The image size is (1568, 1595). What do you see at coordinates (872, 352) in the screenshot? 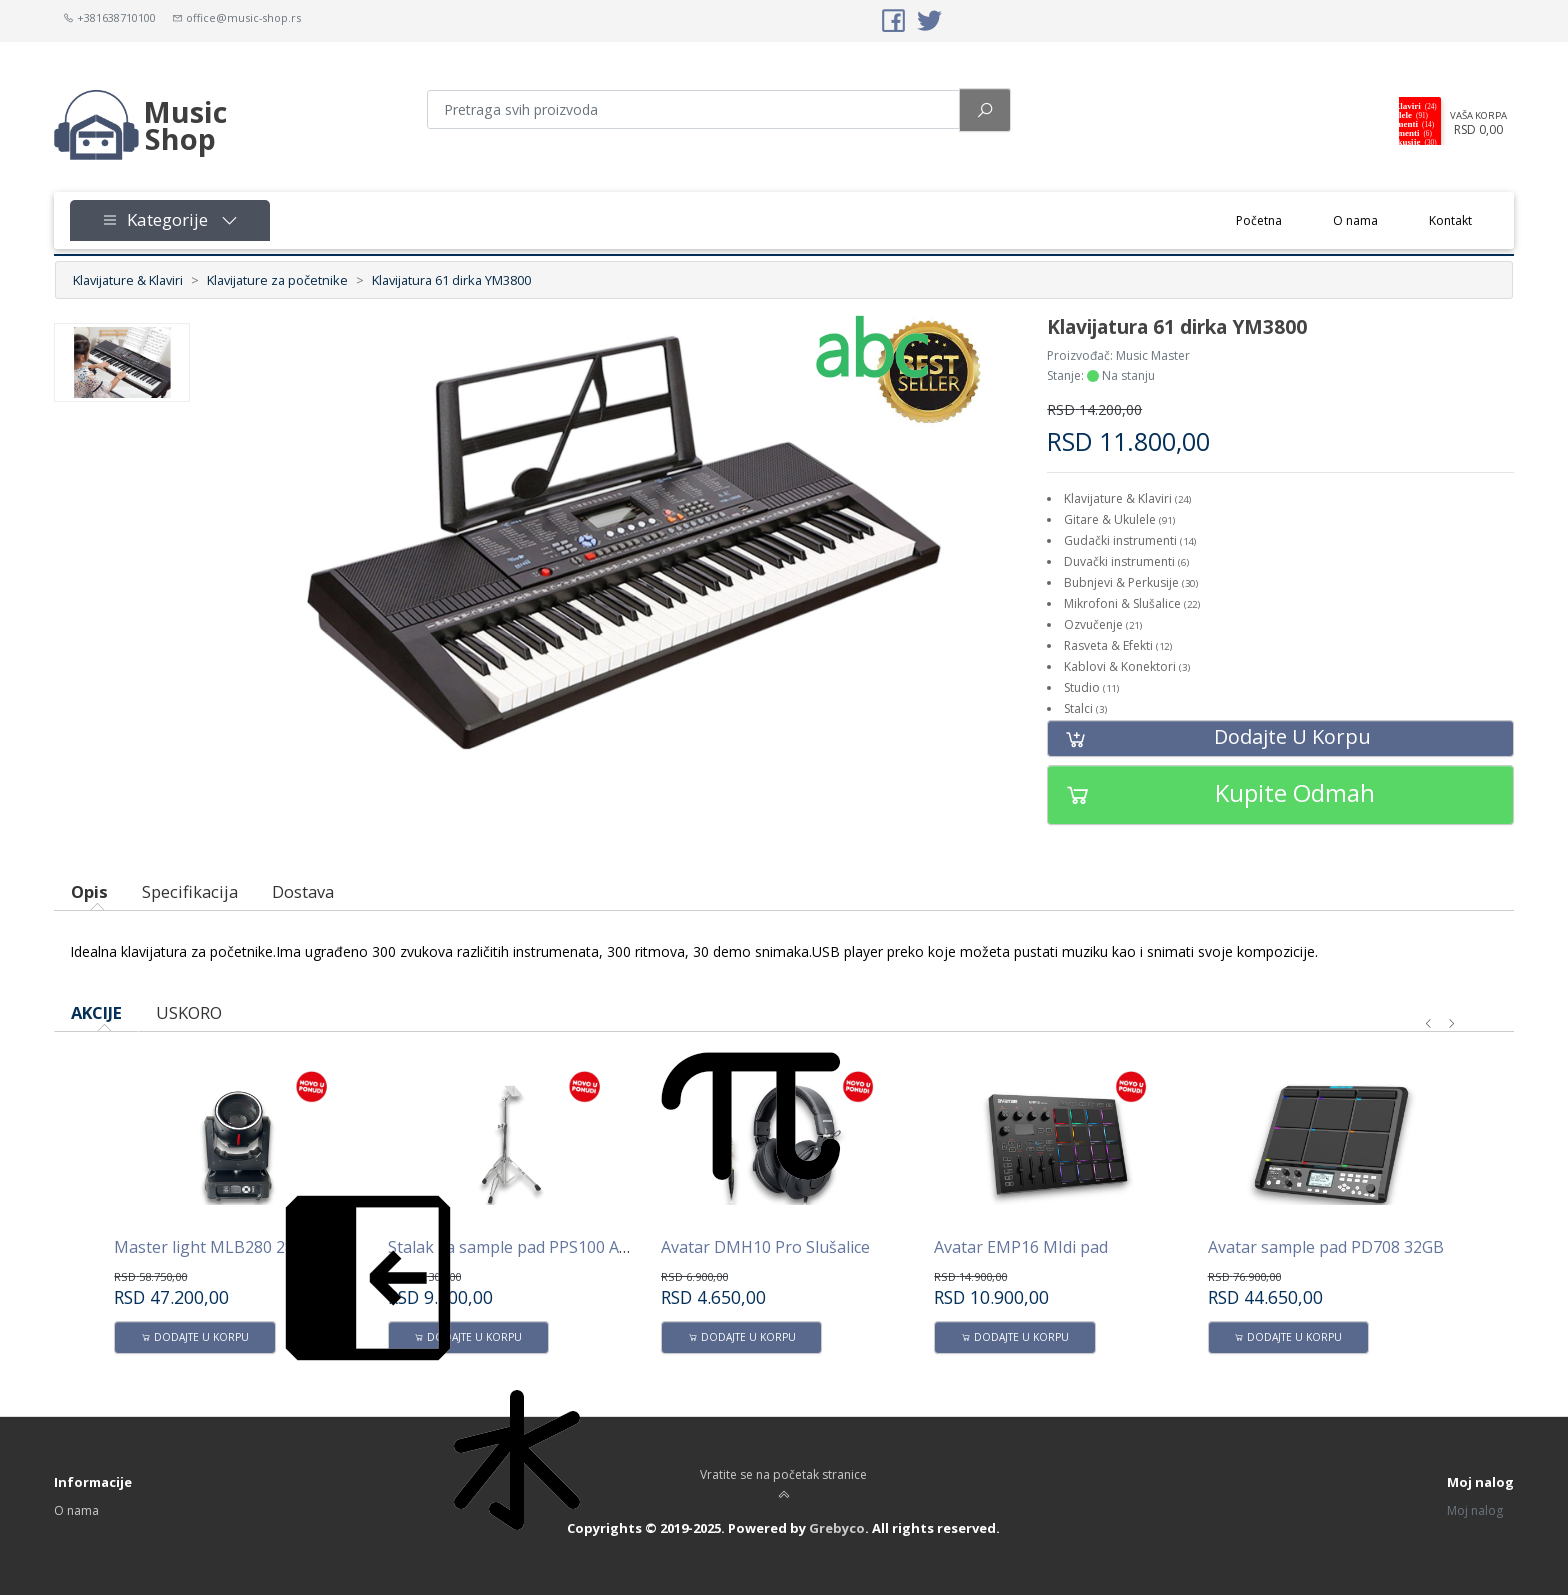
I see `indicates a text or string variable in code` at bounding box center [872, 352].